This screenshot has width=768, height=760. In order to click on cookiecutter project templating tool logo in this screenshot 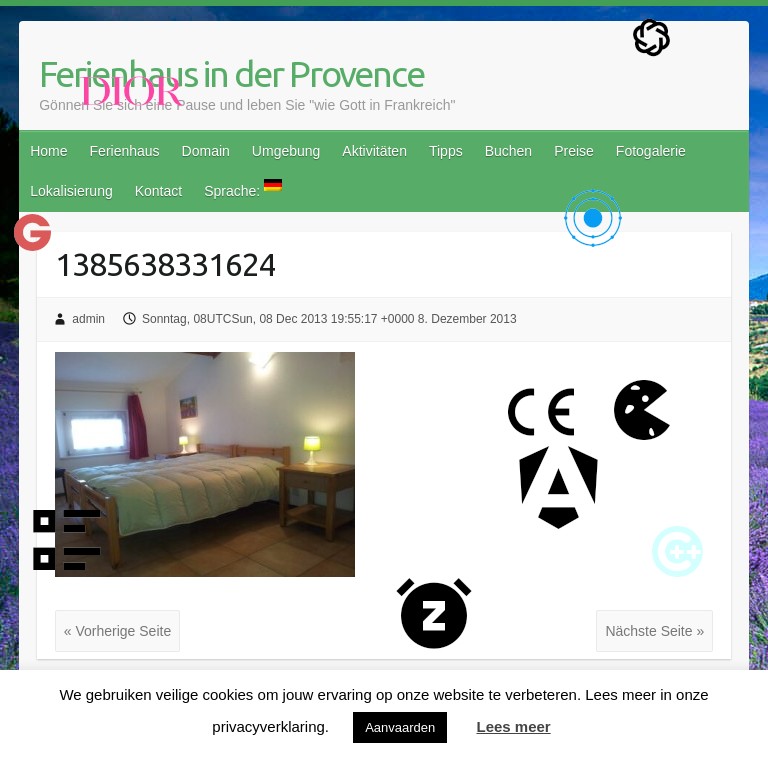, I will do `click(642, 410)`.